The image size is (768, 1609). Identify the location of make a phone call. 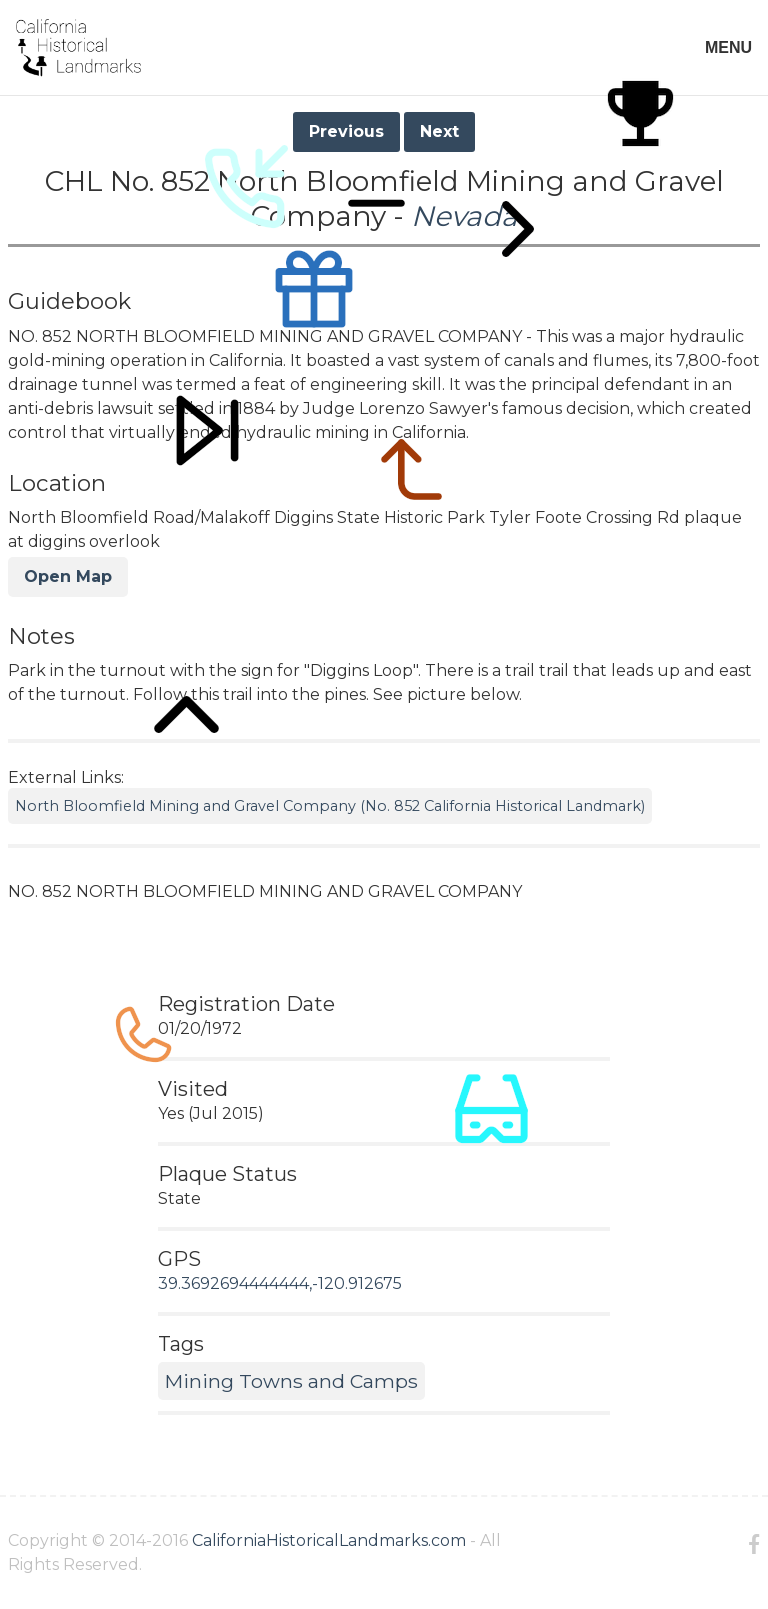
(142, 1035).